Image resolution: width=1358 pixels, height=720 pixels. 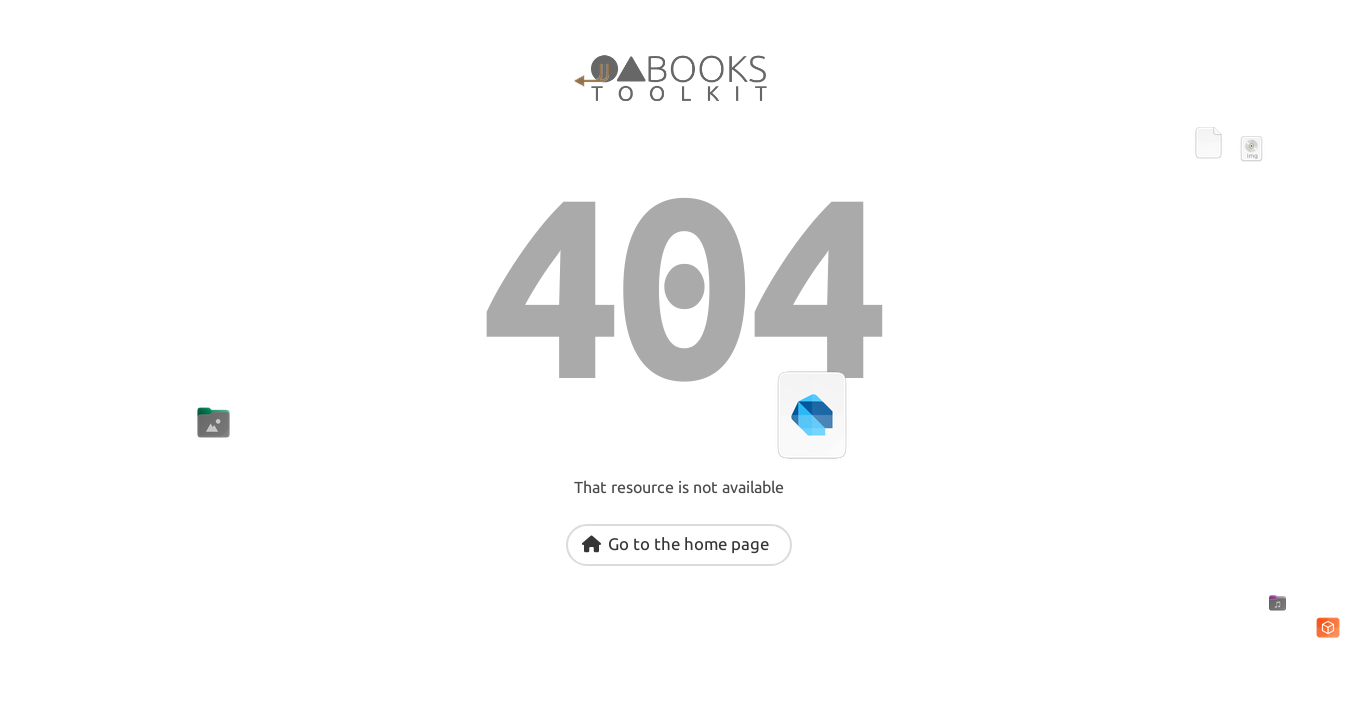 I want to click on open your pictures folder, so click(x=213, y=422).